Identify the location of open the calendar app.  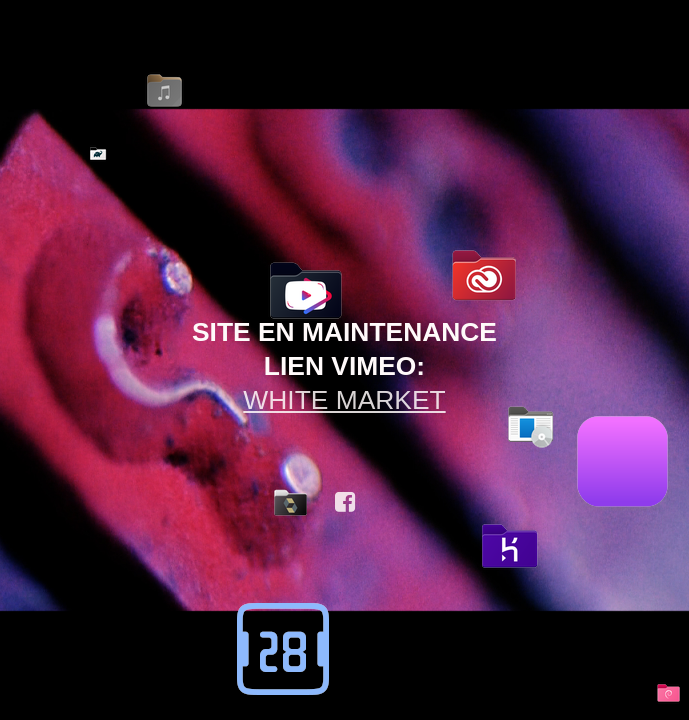
(283, 649).